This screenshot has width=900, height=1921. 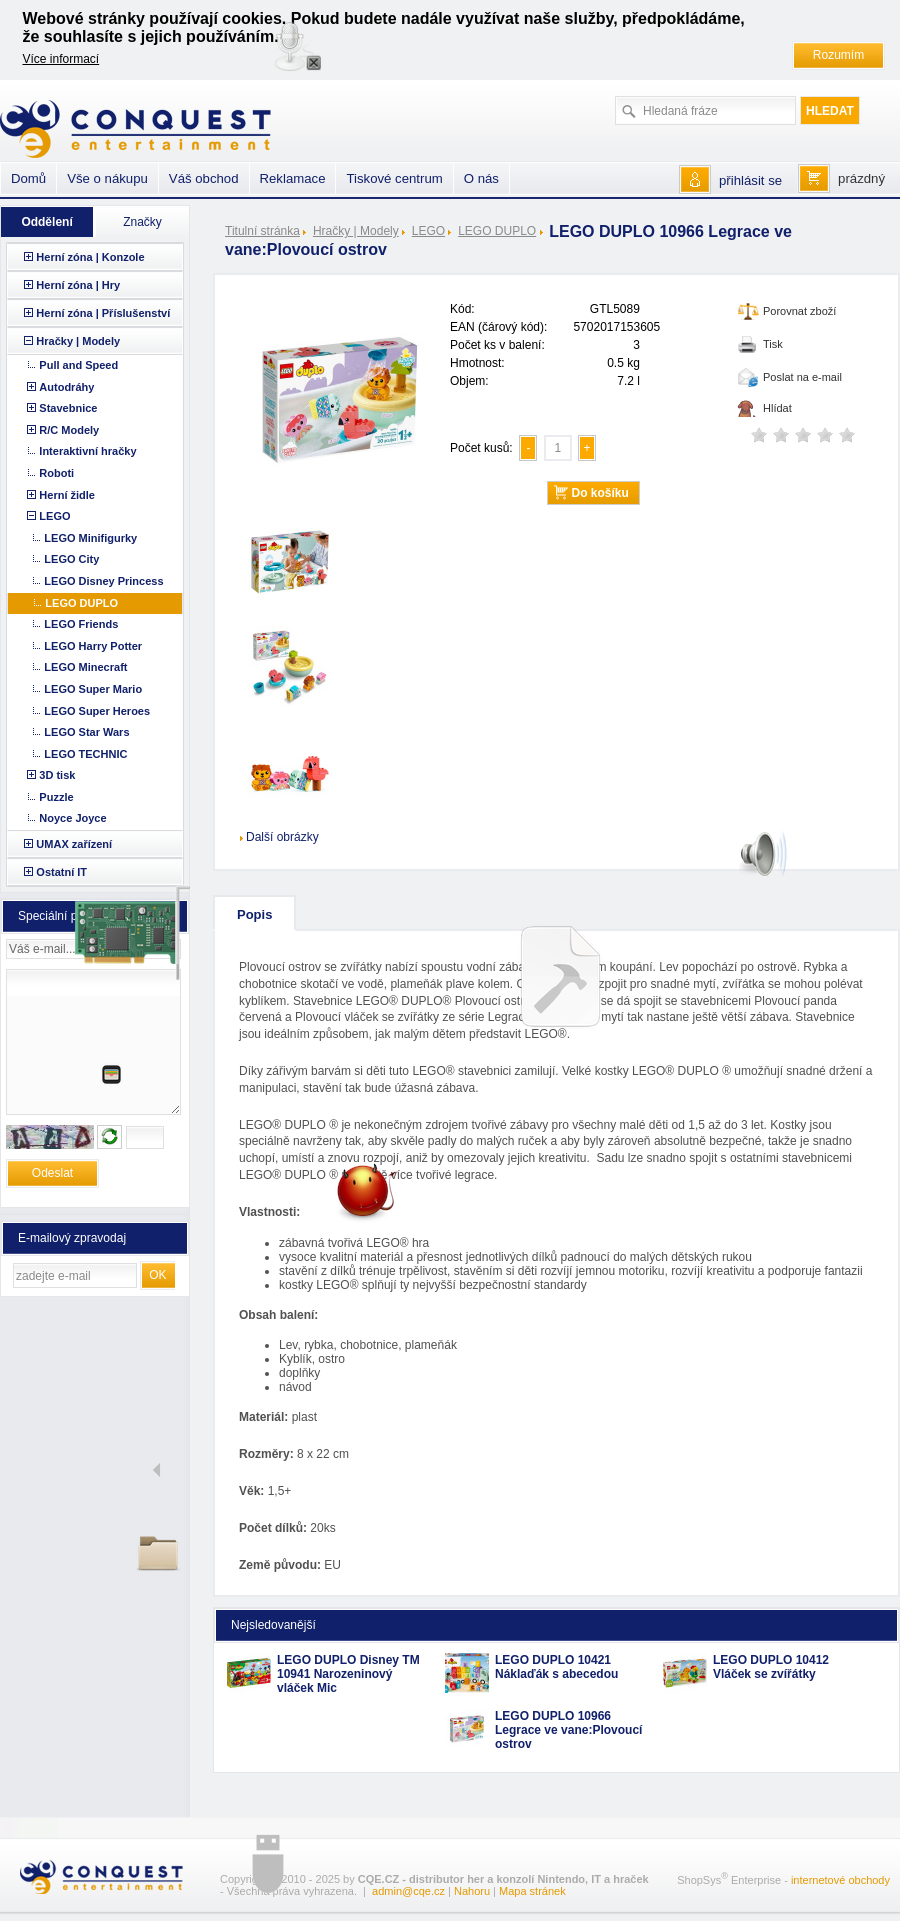 I want to click on volume is set to high, so click(x=763, y=854).